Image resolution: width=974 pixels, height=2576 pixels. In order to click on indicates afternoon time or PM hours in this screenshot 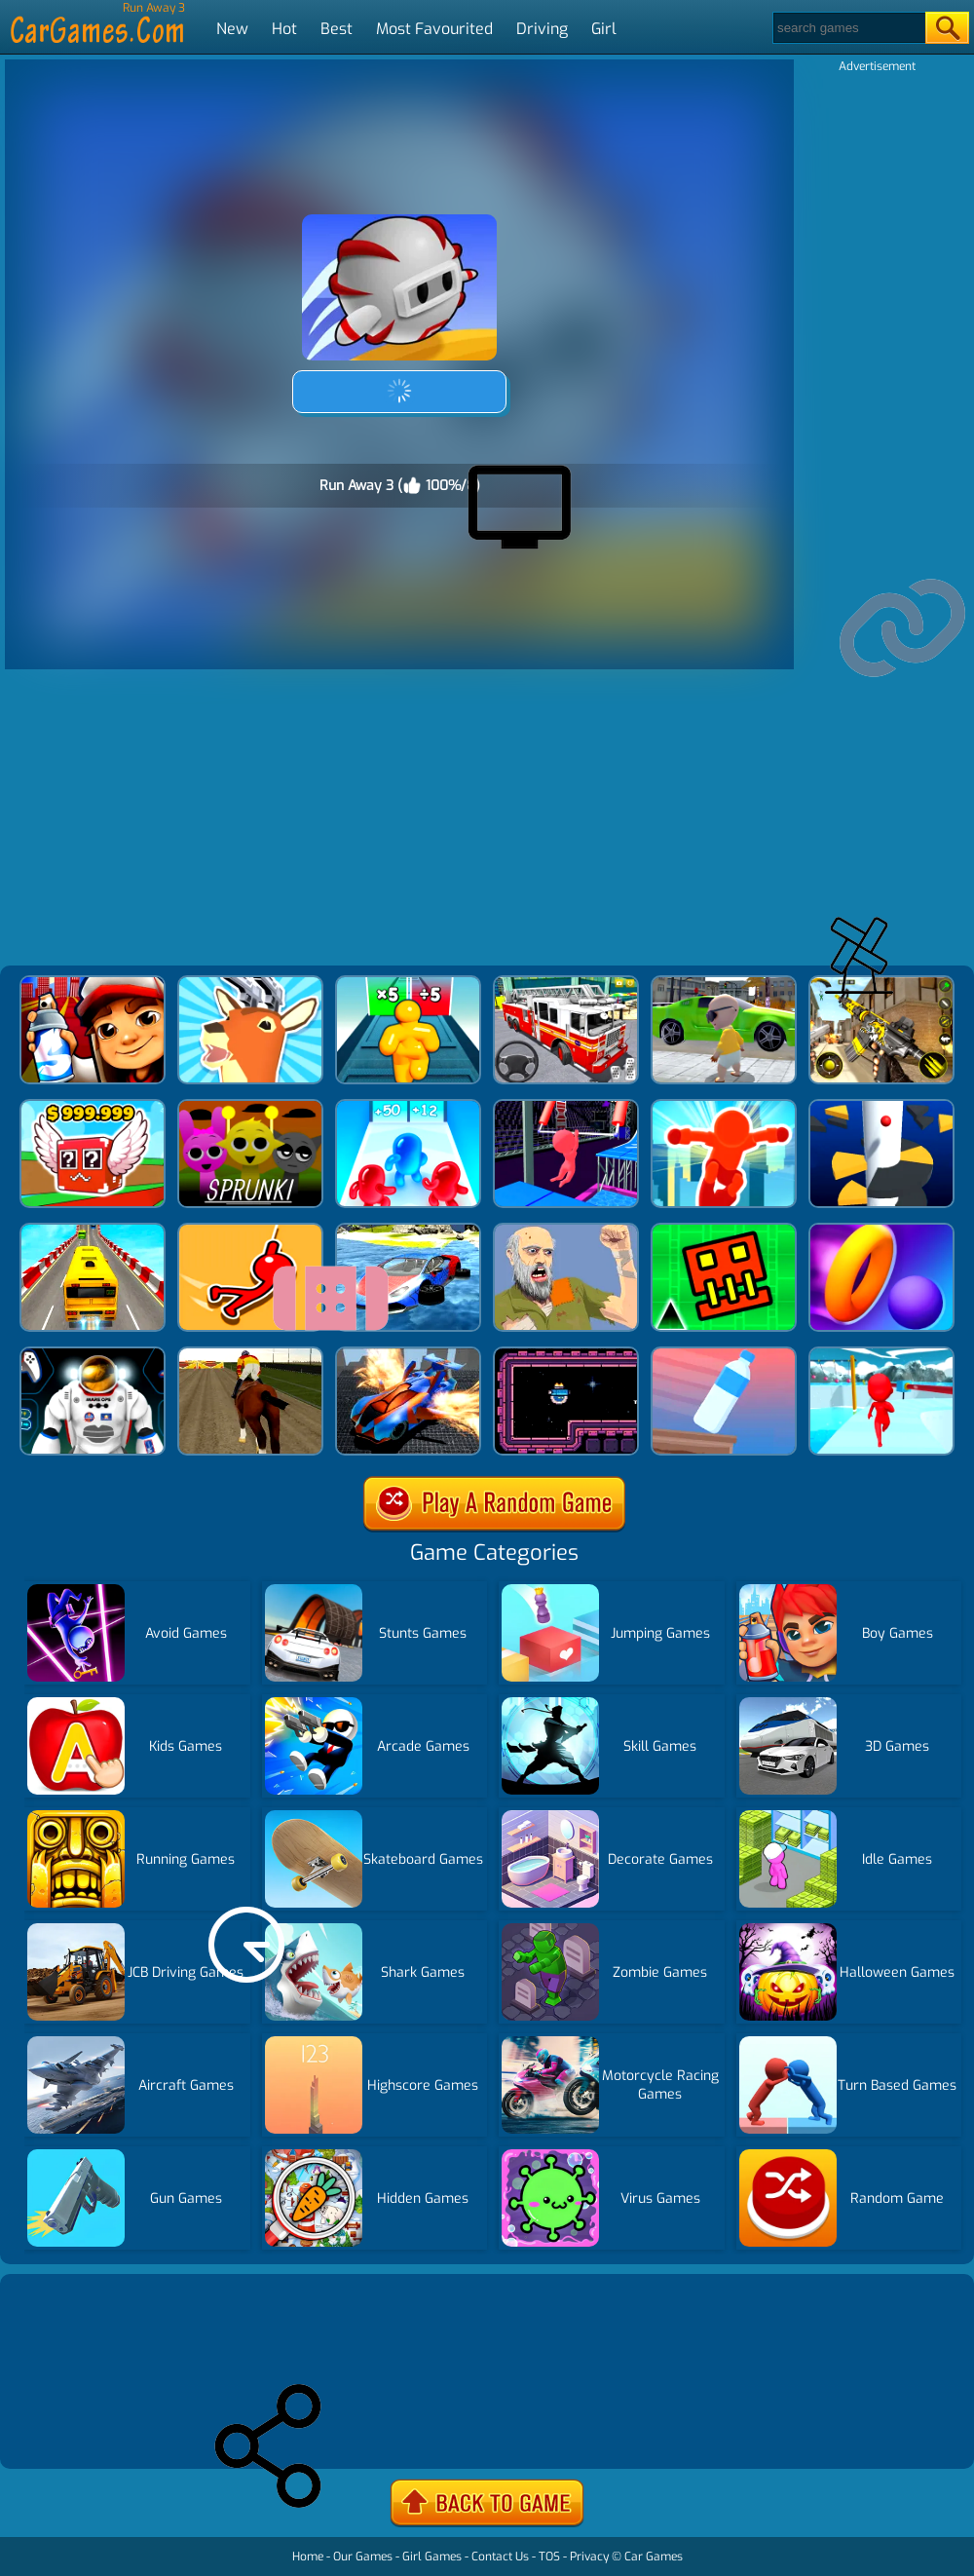, I will do `click(246, 1945)`.